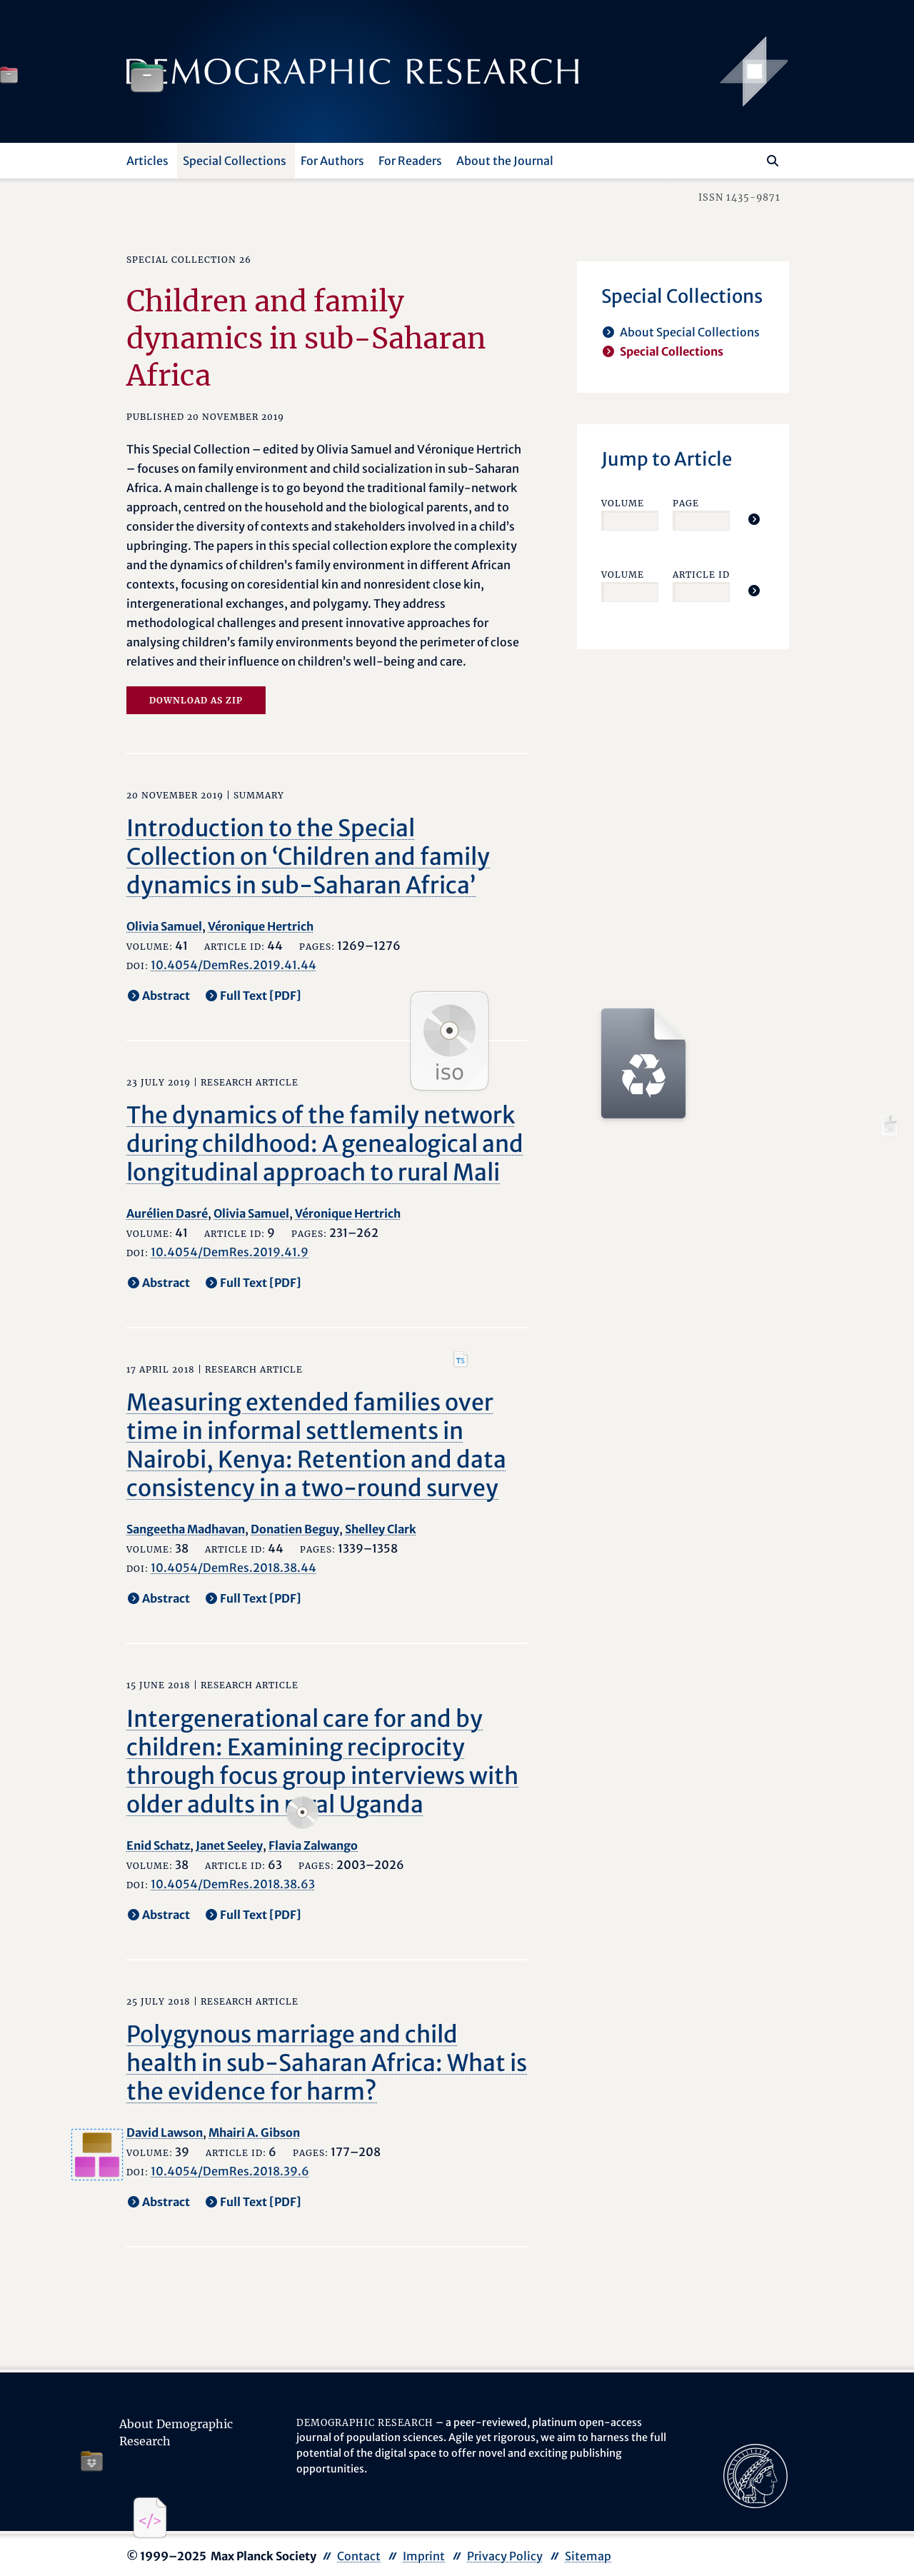  What do you see at coordinates (302, 1812) in the screenshot?
I see `access dvd drive or optical disc device` at bounding box center [302, 1812].